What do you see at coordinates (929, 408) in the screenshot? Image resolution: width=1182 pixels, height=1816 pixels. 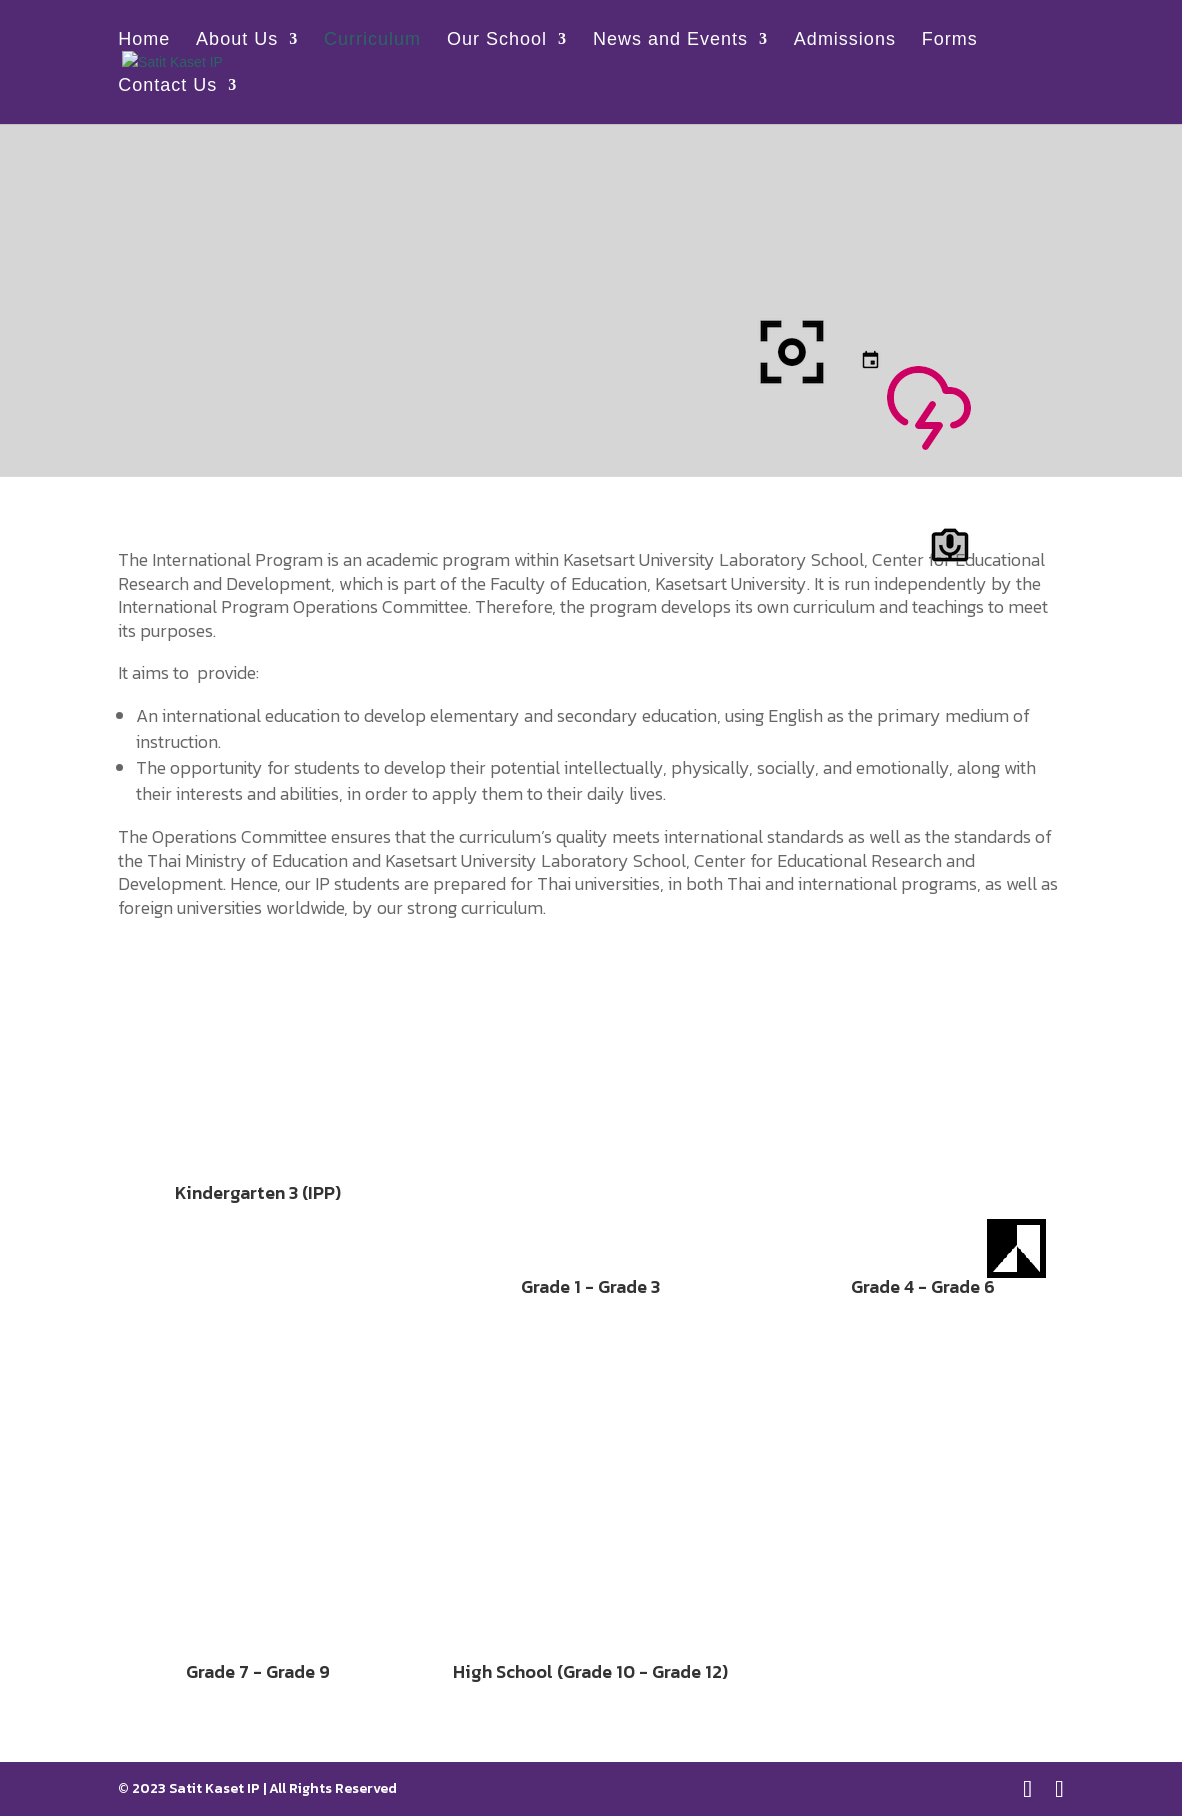 I see `indicates thunderstorm or severe weather conditions` at bounding box center [929, 408].